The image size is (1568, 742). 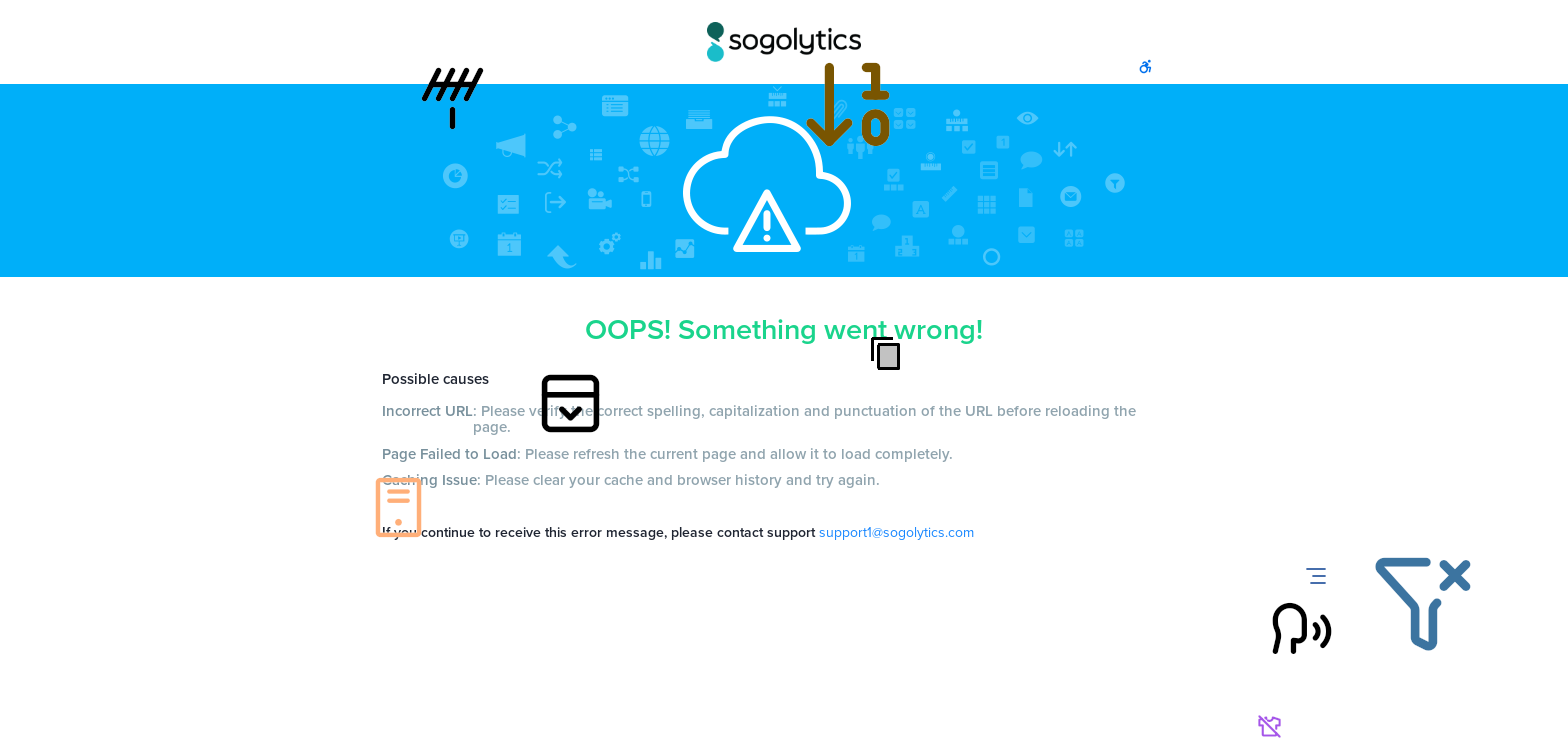 What do you see at coordinates (852, 104) in the screenshot?
I see `sort numerically in descending order` at bounding box center [852, 104].